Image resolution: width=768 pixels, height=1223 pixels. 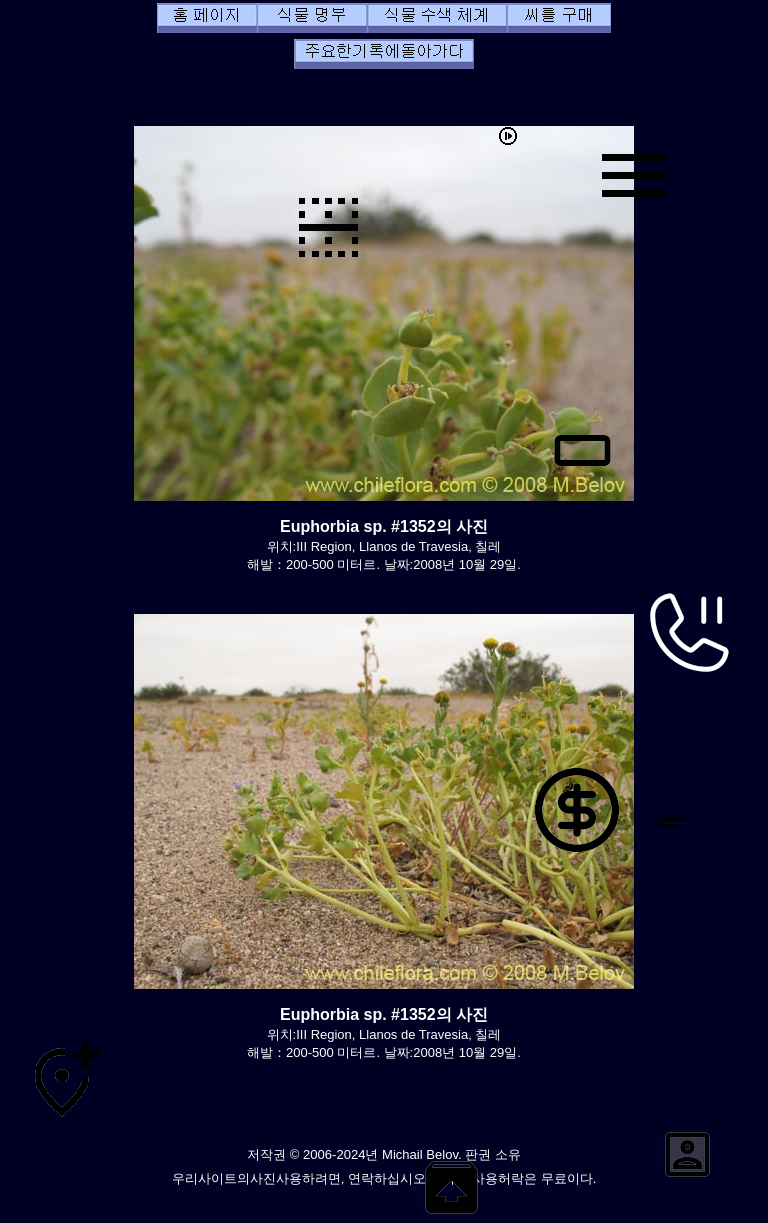 I want to click on open navigation menu, so click(x=634, y=175).